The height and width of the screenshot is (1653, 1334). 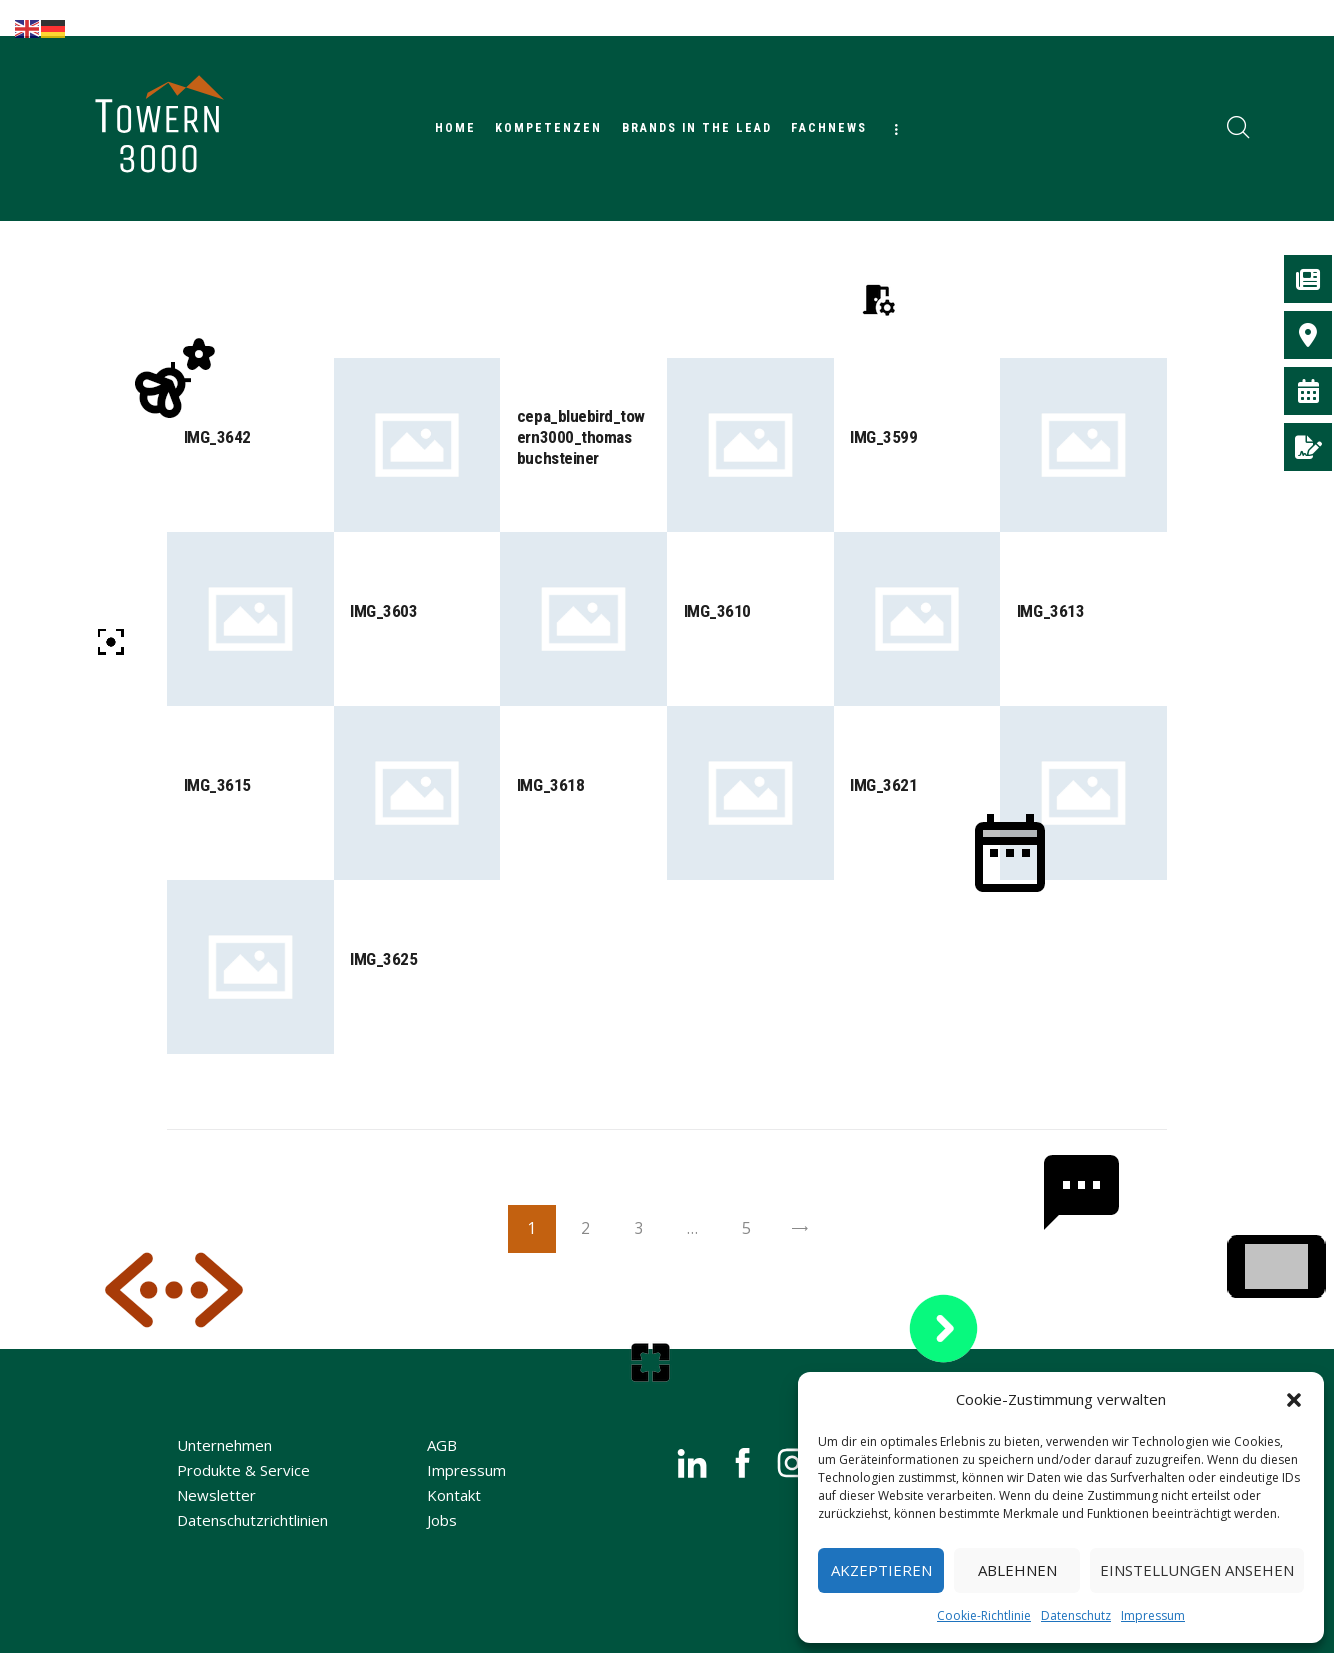 I want to click on access pages or documents, so click(x=650, y=1362).